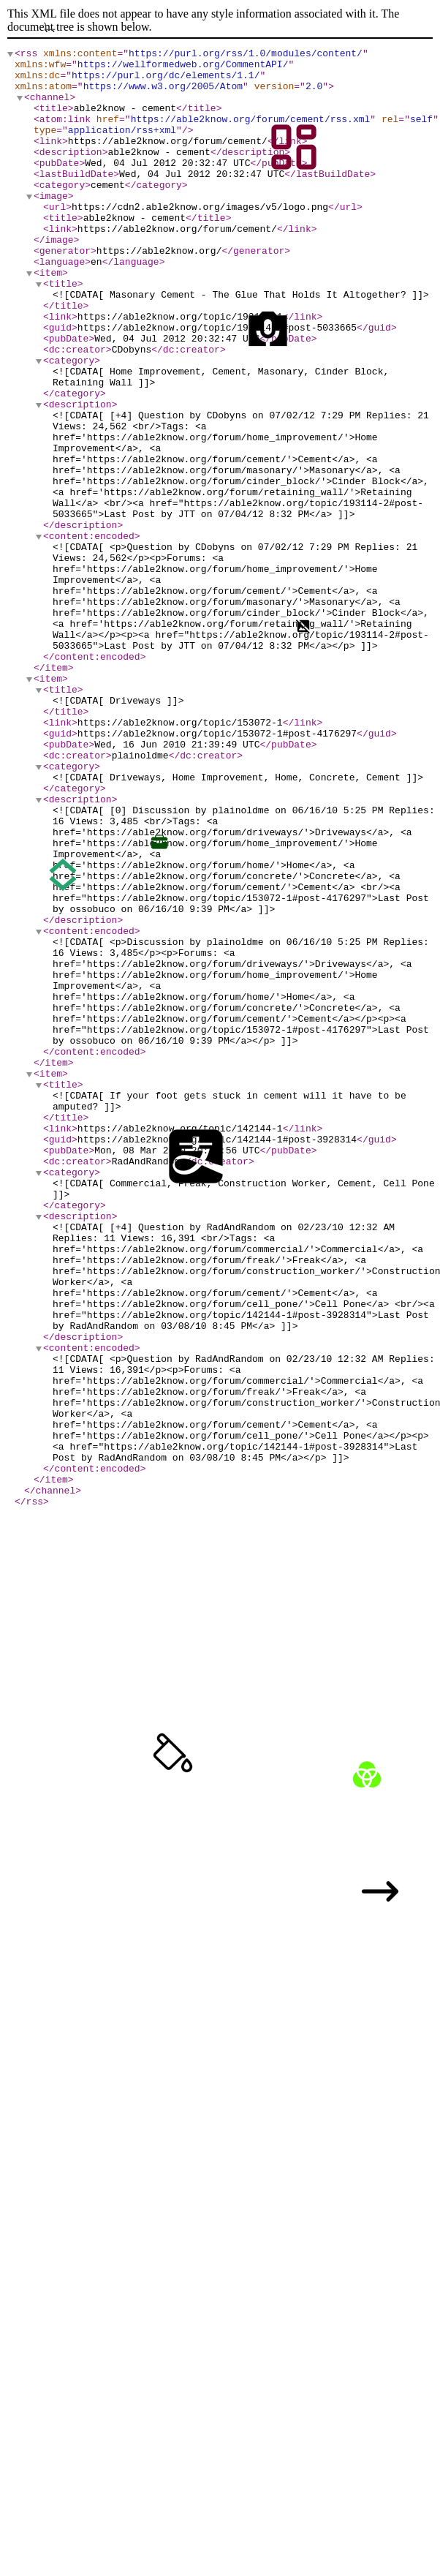 Image resolution: width=440 pixels, height=2576 pixels. I want to click on pay with Alipay, so click(196, 1156).